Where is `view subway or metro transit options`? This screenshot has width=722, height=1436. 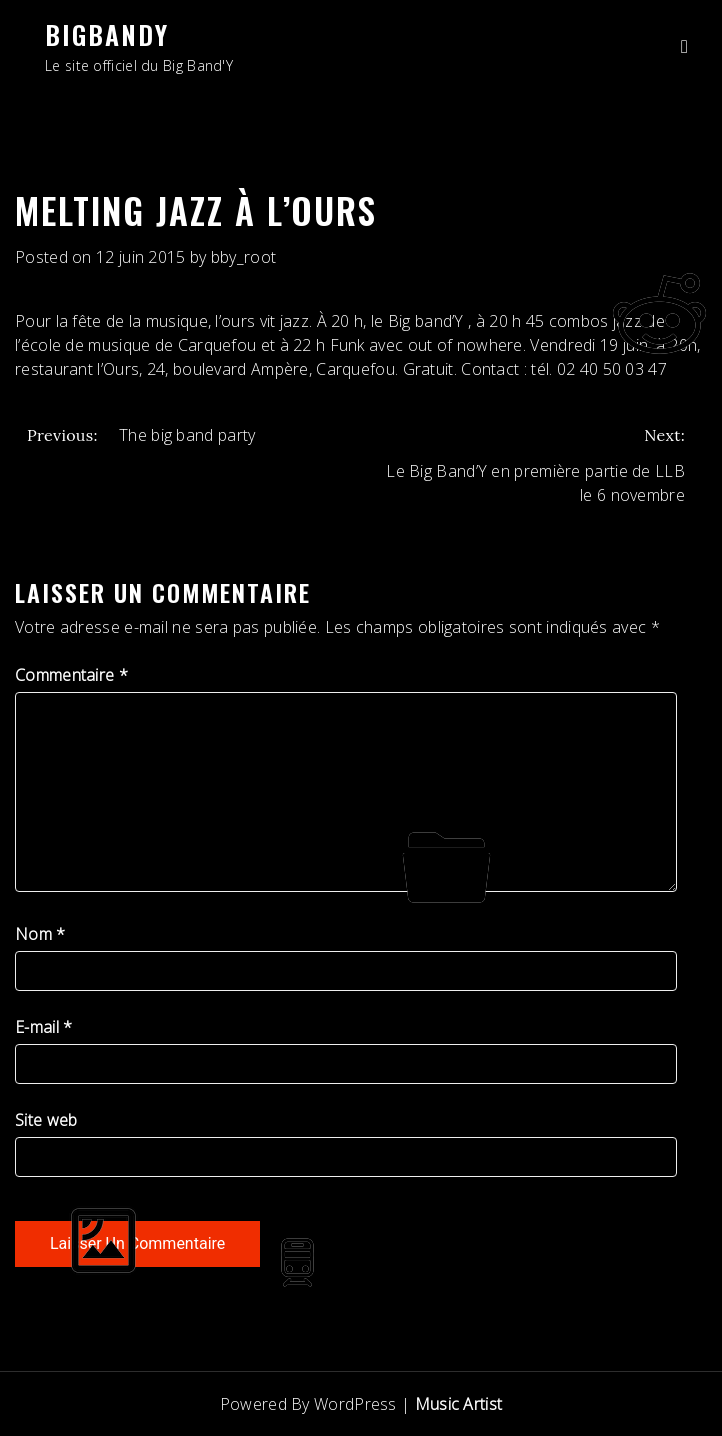
view subway or metro transit options is located at coordinates (297, 1262).